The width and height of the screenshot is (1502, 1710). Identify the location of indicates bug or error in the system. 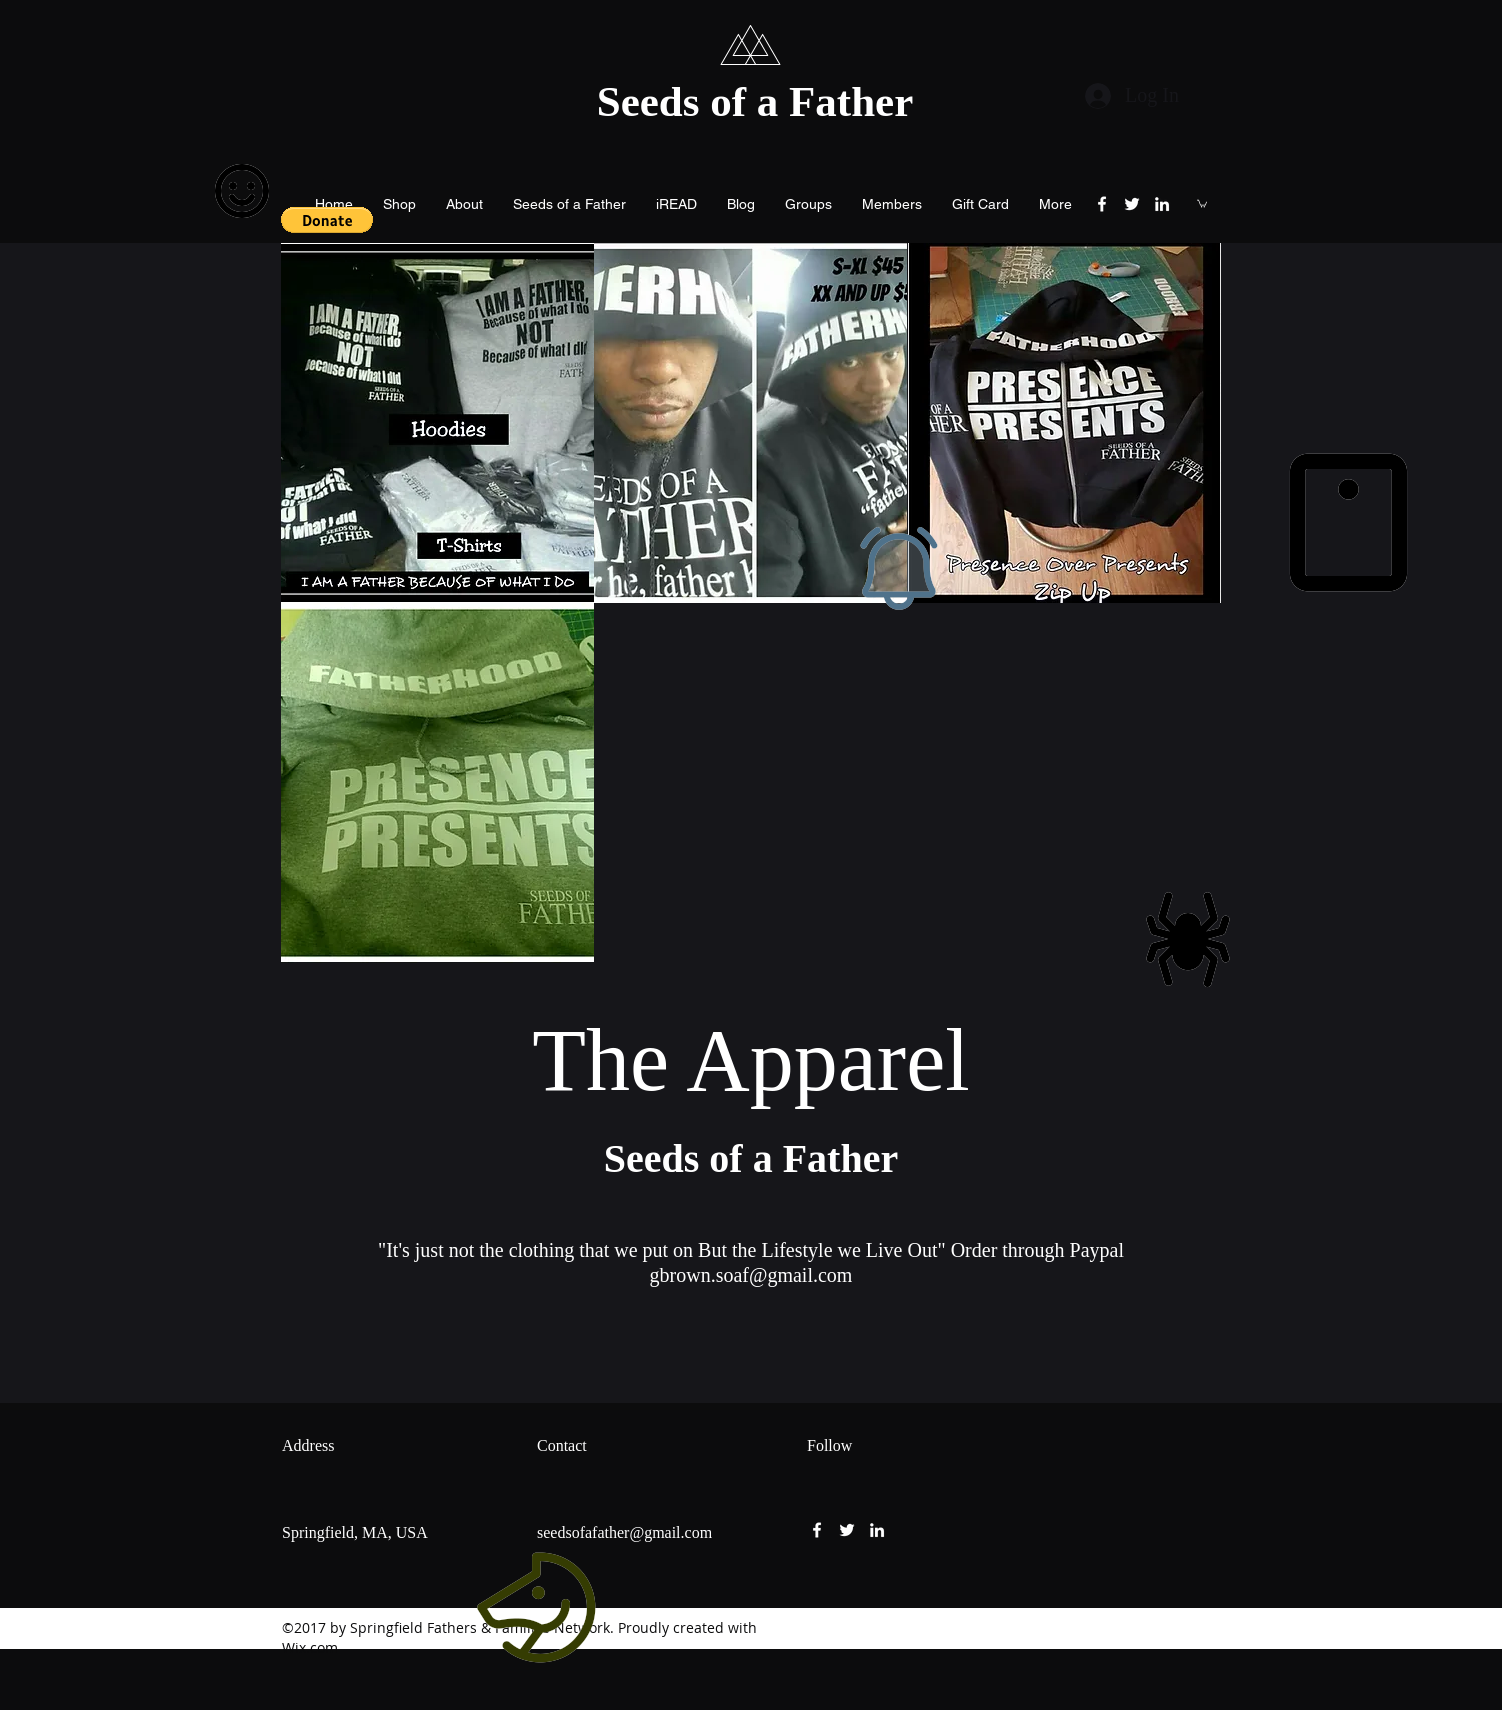
(1188, 939).